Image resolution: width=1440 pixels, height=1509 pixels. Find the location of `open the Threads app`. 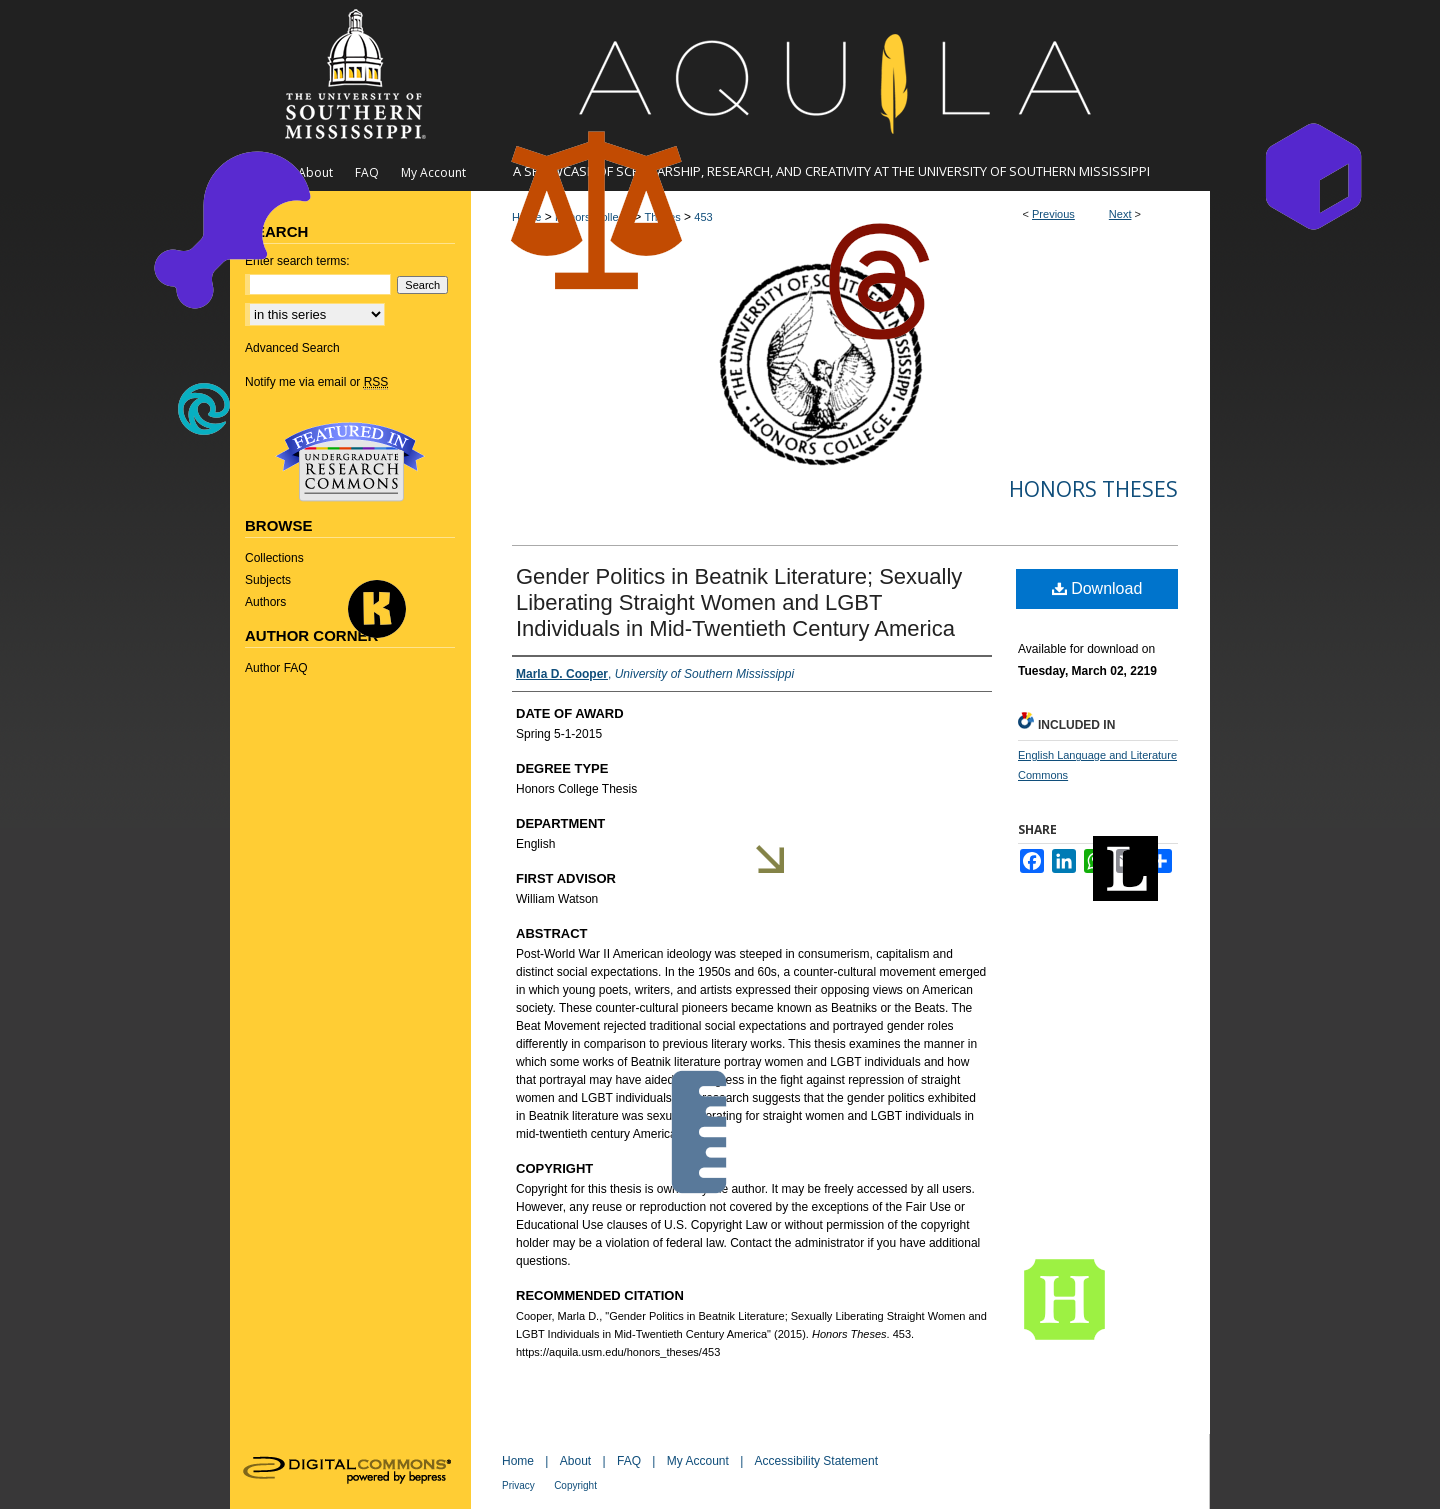

open the Threads app is located at coordinates (879, 281).